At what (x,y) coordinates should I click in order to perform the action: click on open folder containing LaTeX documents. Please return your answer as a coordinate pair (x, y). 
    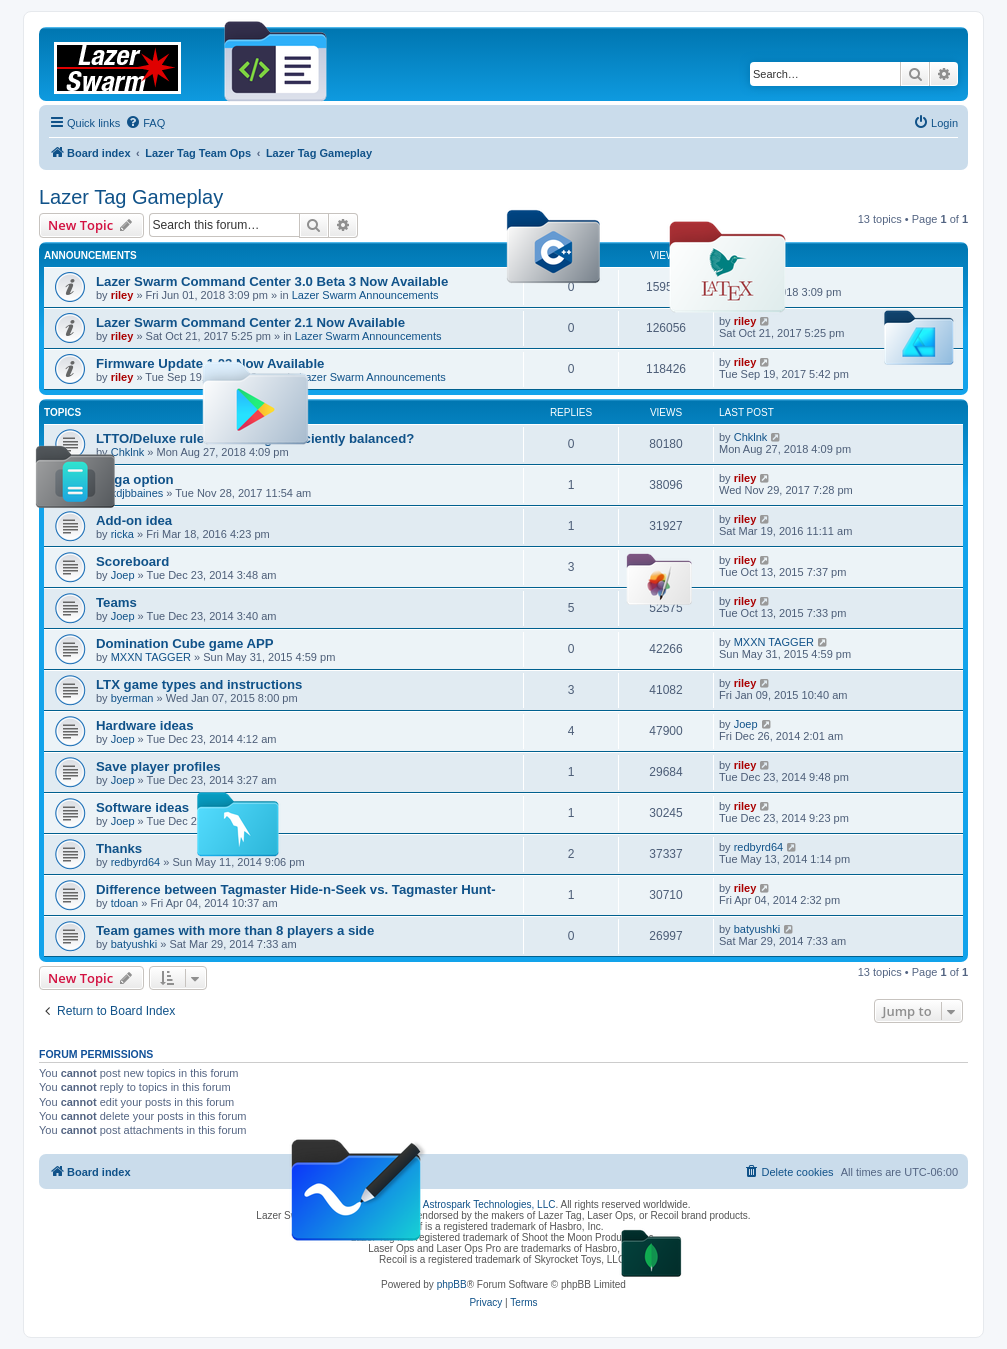
    Looking at the image, I should click on (727, 270).